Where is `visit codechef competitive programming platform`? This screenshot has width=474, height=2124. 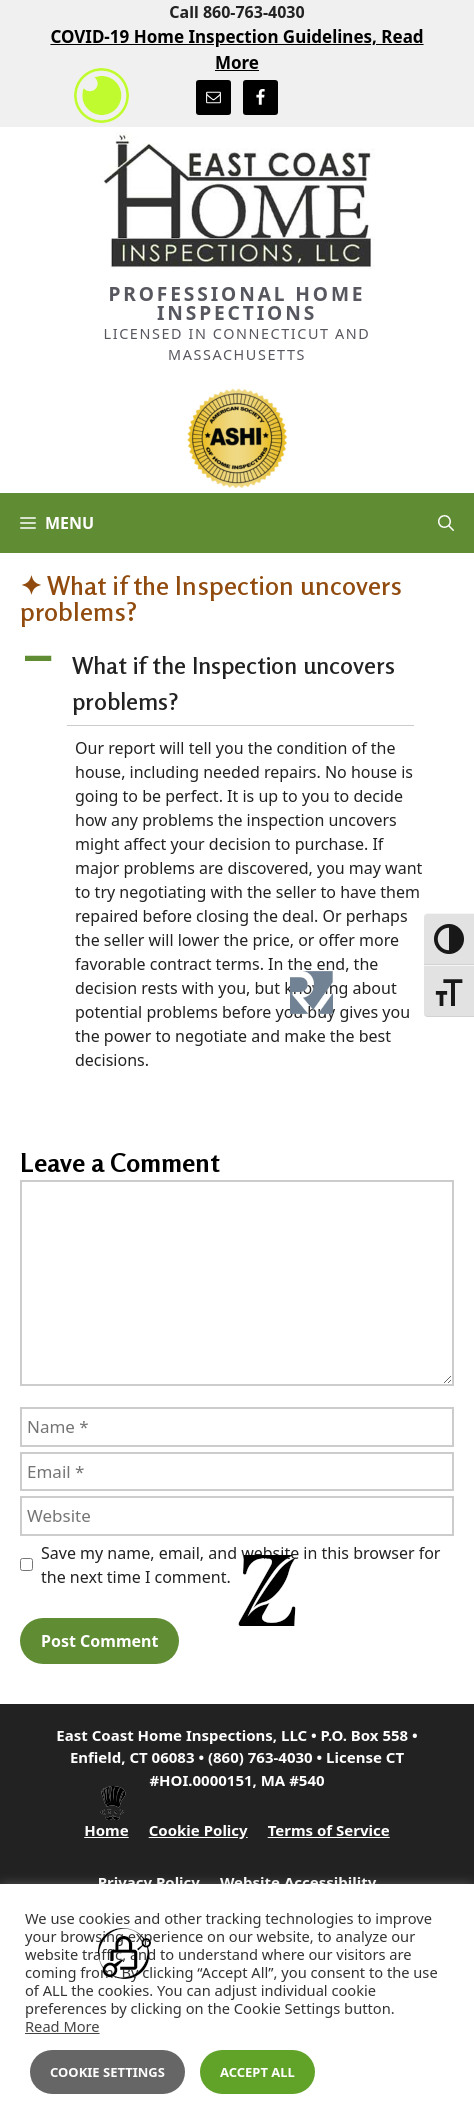 visit codechef competitive programming platform is located at coordinates (113, 1803).